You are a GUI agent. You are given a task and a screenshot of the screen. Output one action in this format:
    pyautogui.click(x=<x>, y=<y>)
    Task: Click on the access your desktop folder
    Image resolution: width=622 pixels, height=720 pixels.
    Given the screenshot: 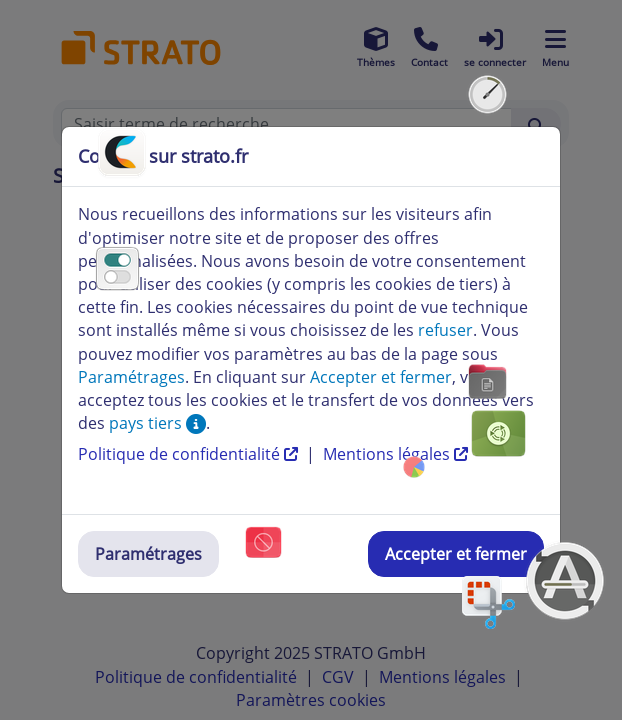 What is the action you would take?
    pyautogui.click(x=498, y=431)
    